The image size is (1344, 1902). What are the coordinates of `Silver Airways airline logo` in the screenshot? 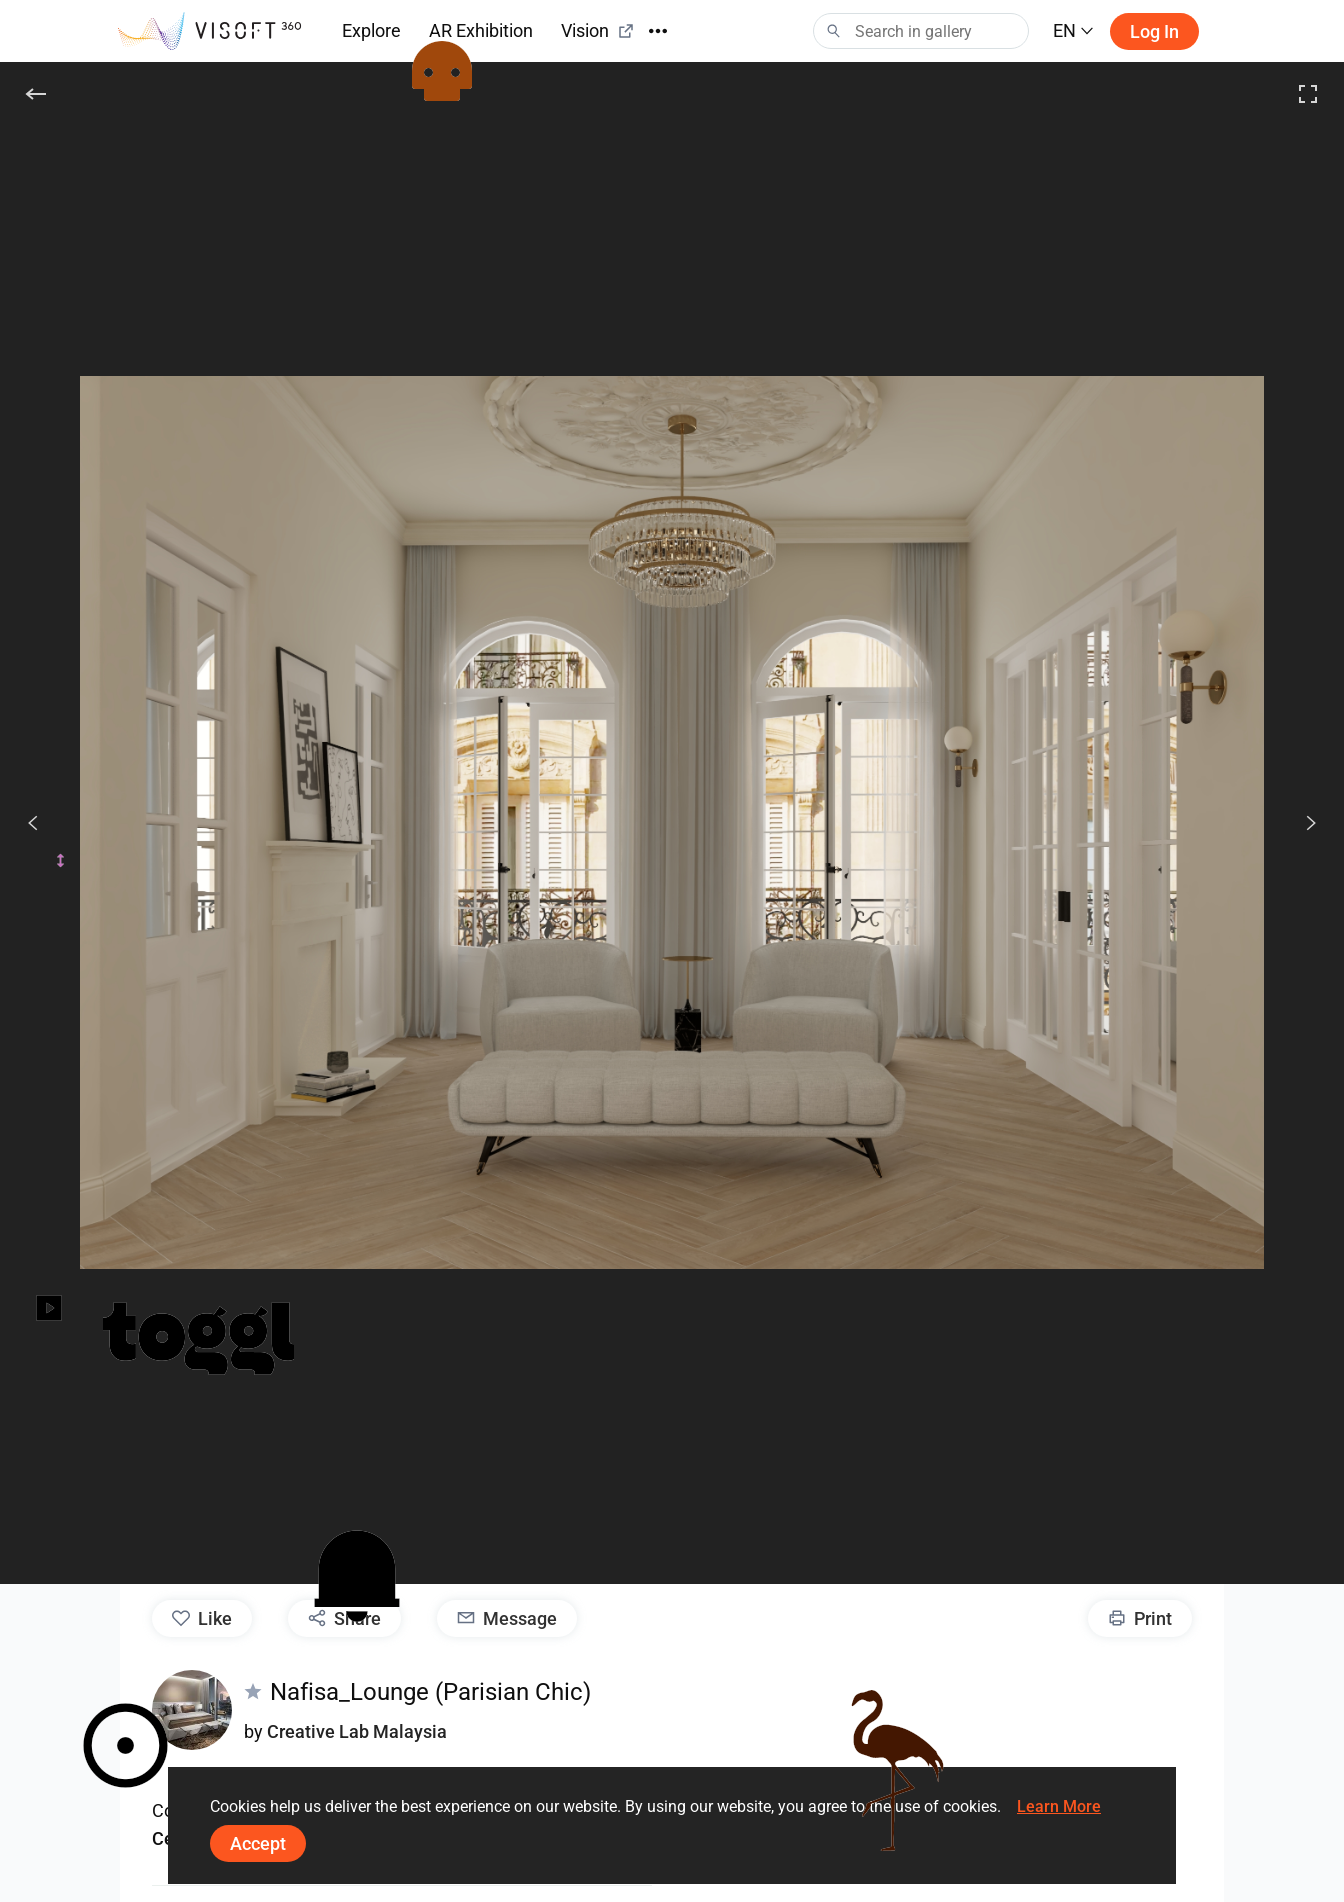 It's located at (897, 1770).